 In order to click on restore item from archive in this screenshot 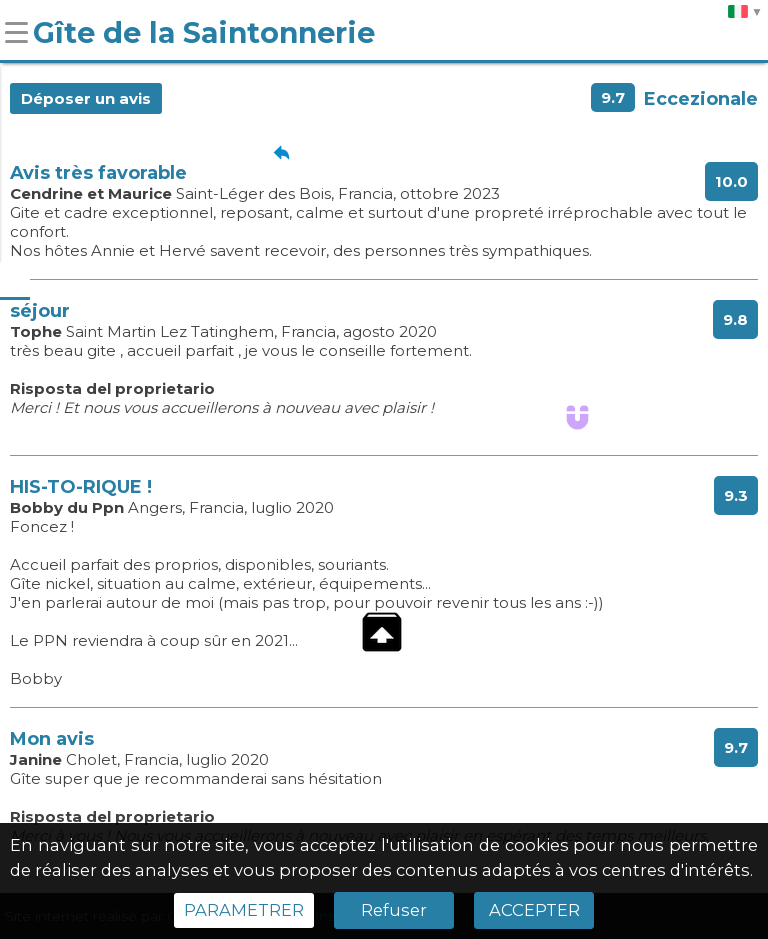, I will do `click(382, 632)`.